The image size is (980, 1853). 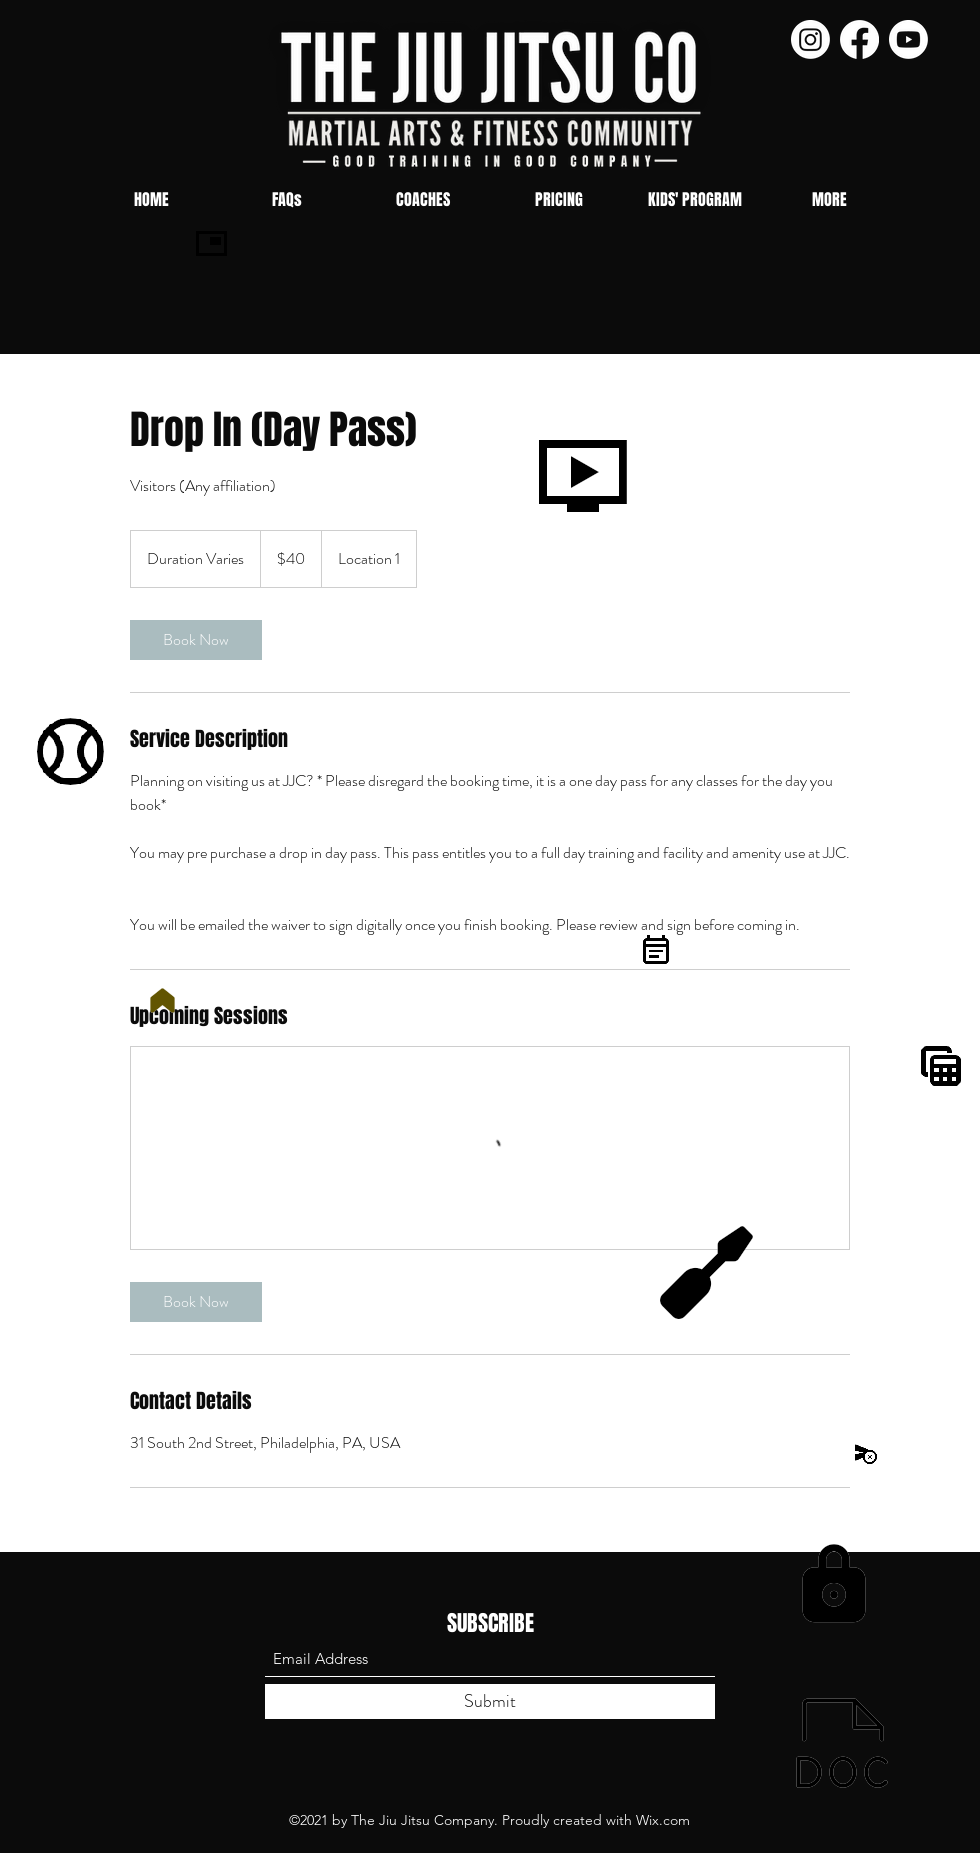 What do you see at coordinates (162, 1000) in the screenshot?
I see `upvote or promote content` at bounding box center [162, 1000].